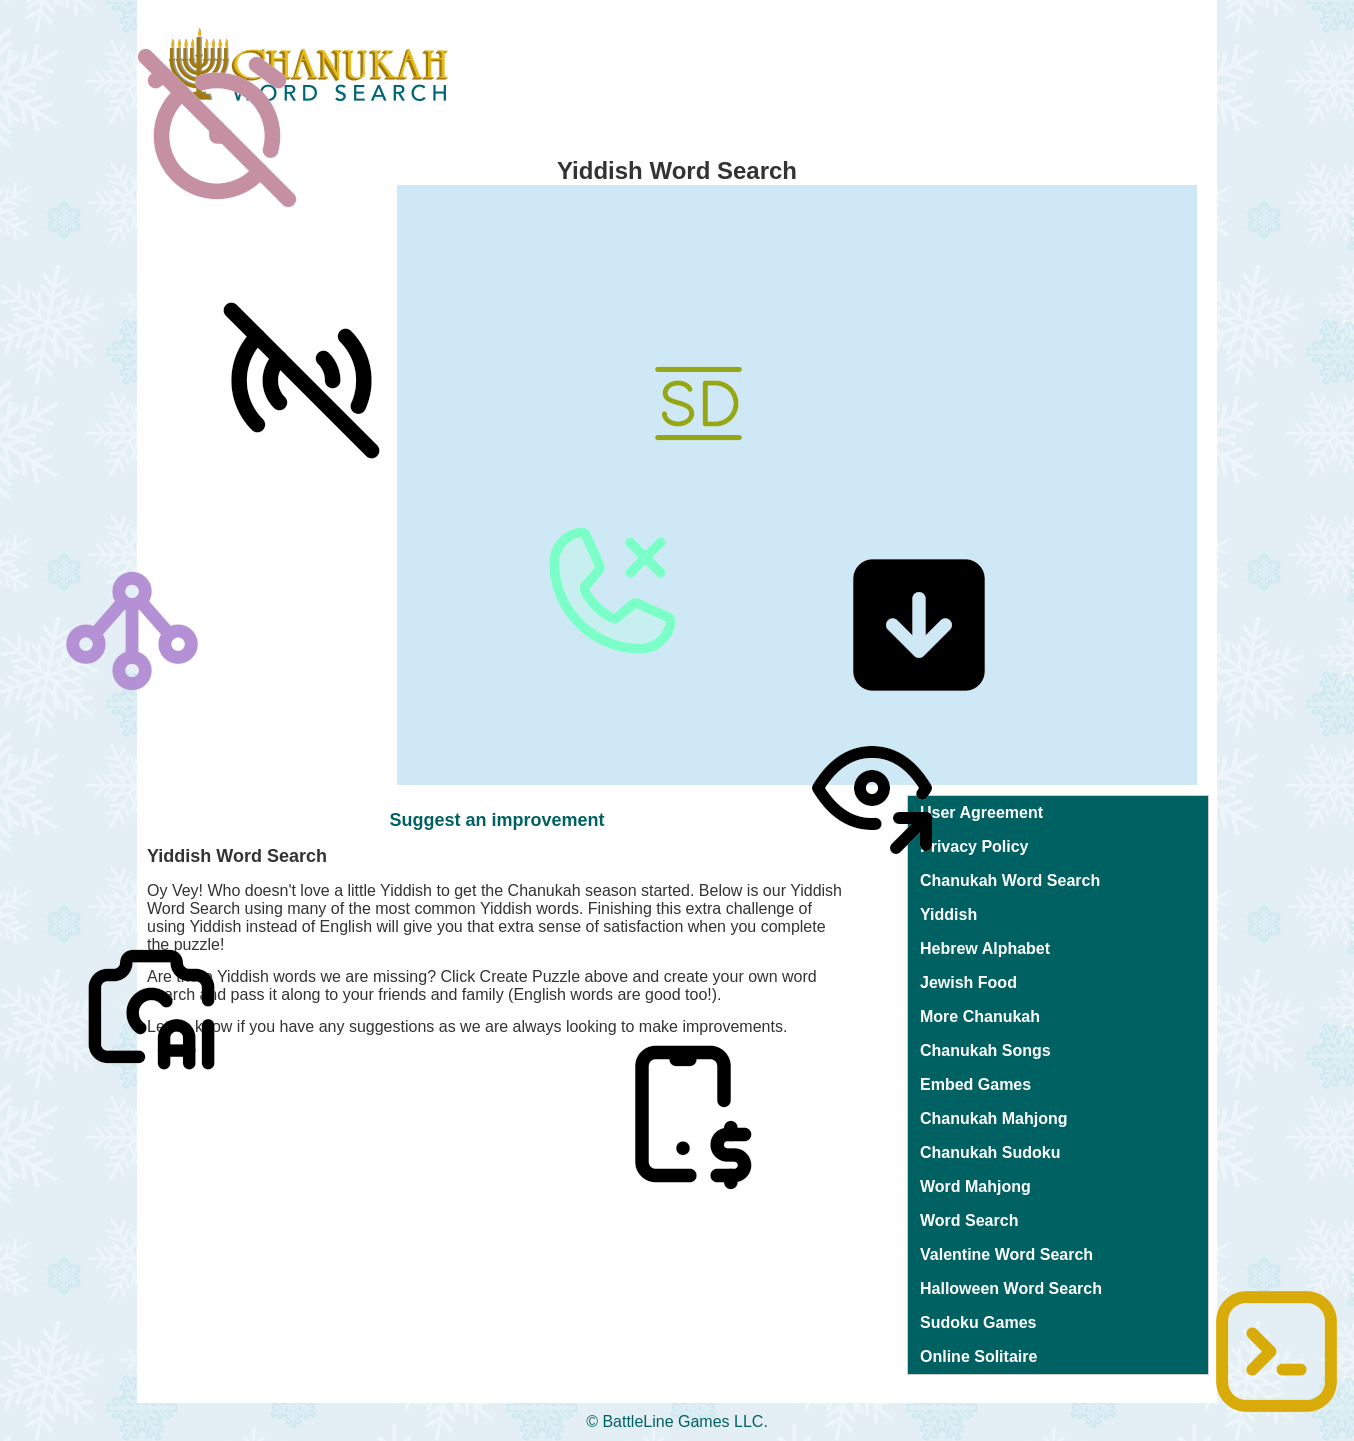 This screenshot has width=1354, height=1441. What do you see at coordinates (872, 788) in the screenshot?
I see `share what you're currently viewing` at bounding box center [872, 788].